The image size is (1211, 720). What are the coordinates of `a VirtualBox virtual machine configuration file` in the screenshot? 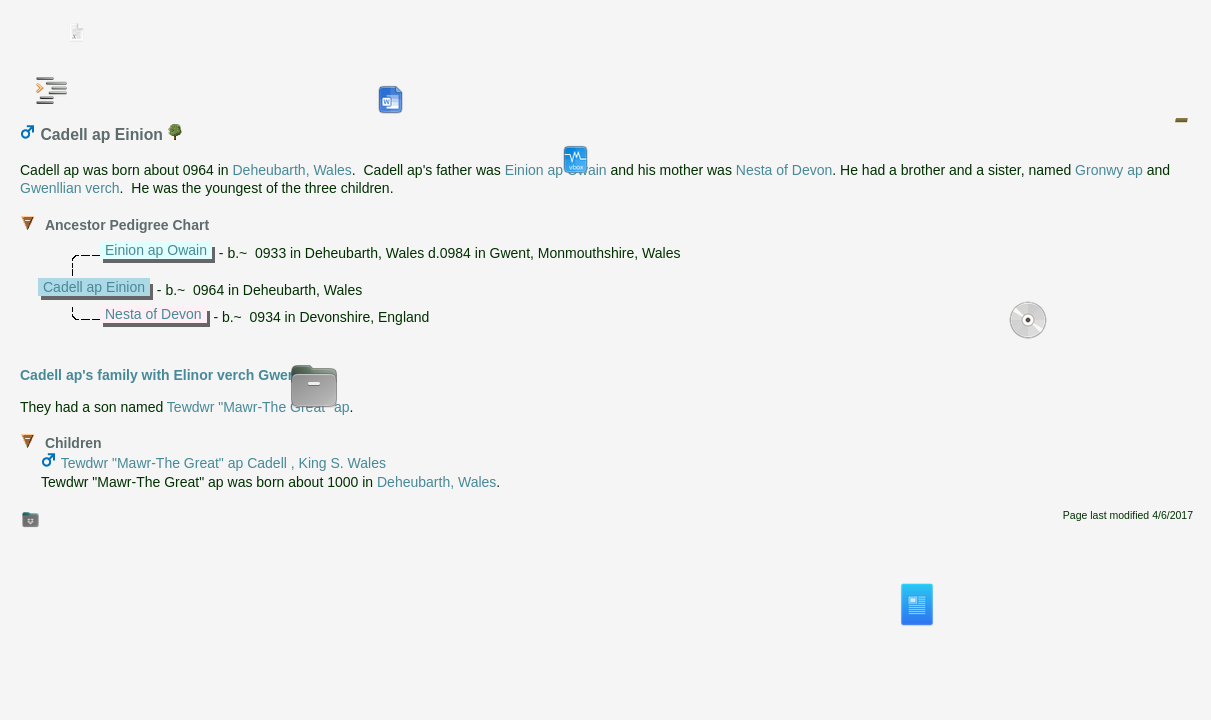 It's located at (575, 159).